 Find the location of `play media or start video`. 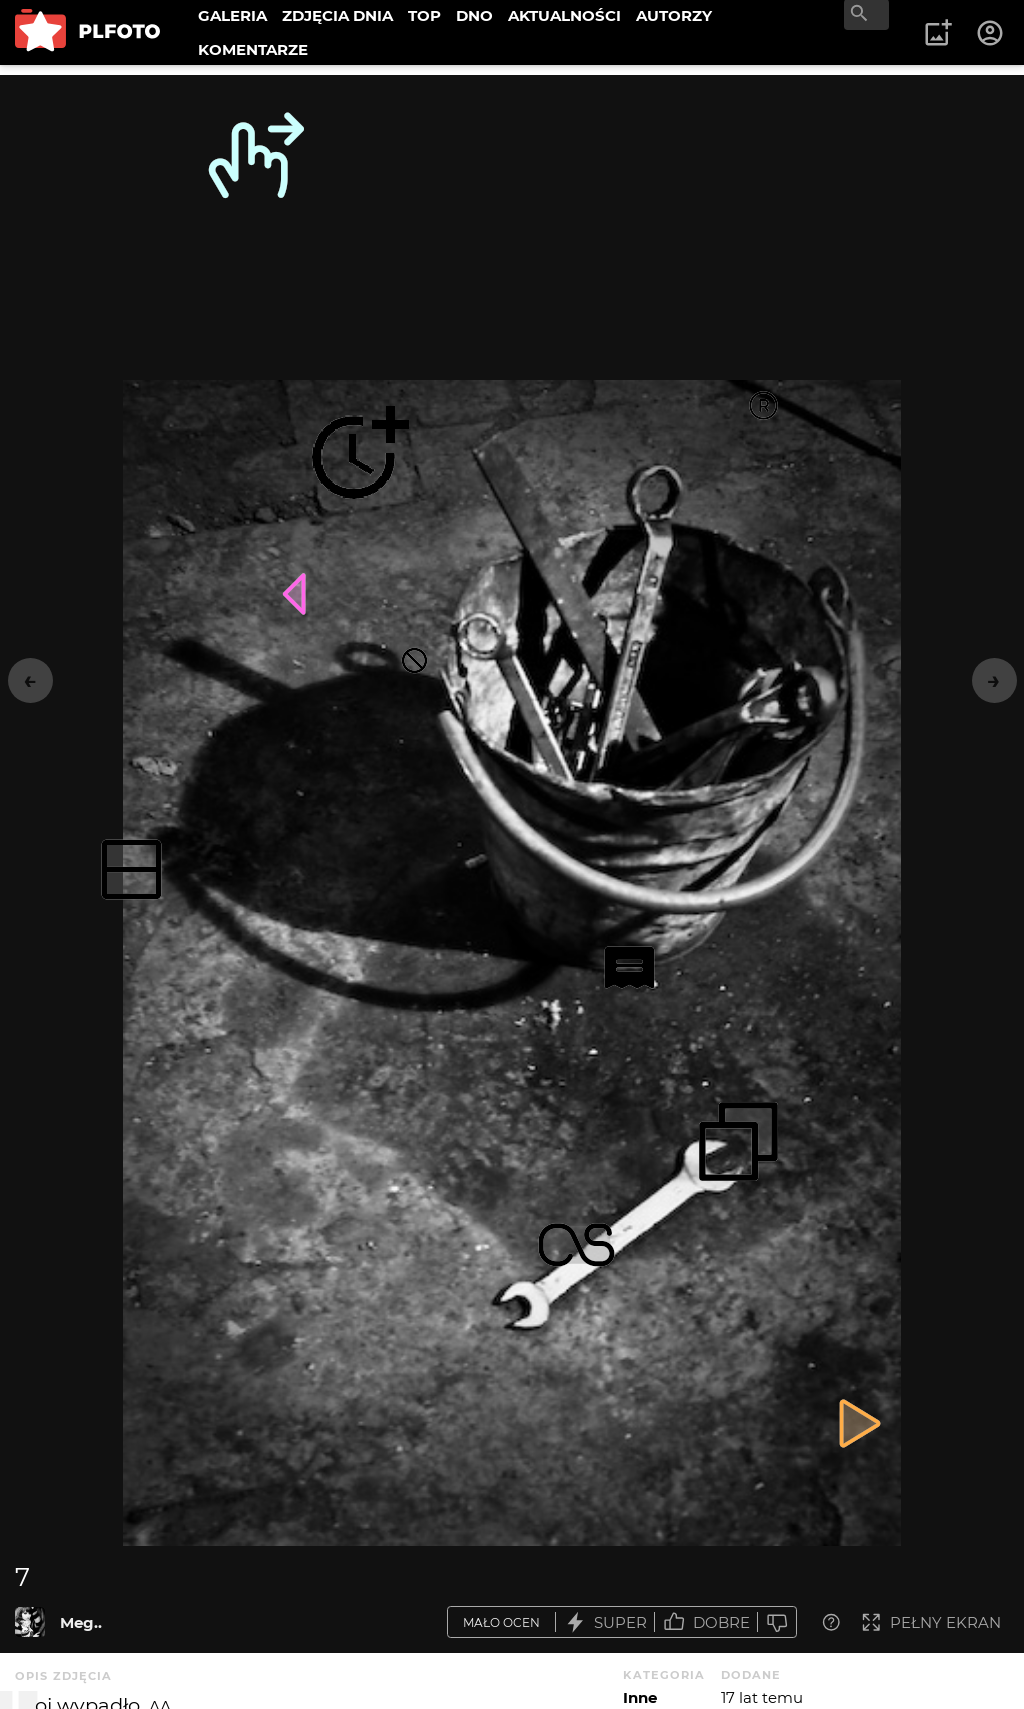

play media or start video is located at coordinates (854, 1423).